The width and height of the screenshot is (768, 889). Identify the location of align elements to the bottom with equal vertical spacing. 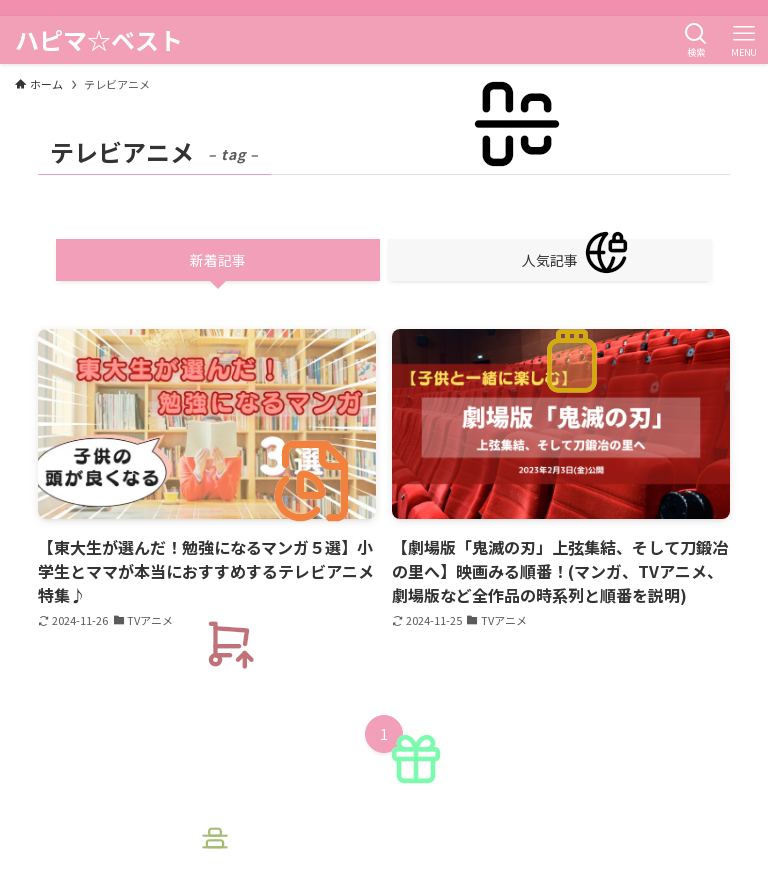
(215, 838).